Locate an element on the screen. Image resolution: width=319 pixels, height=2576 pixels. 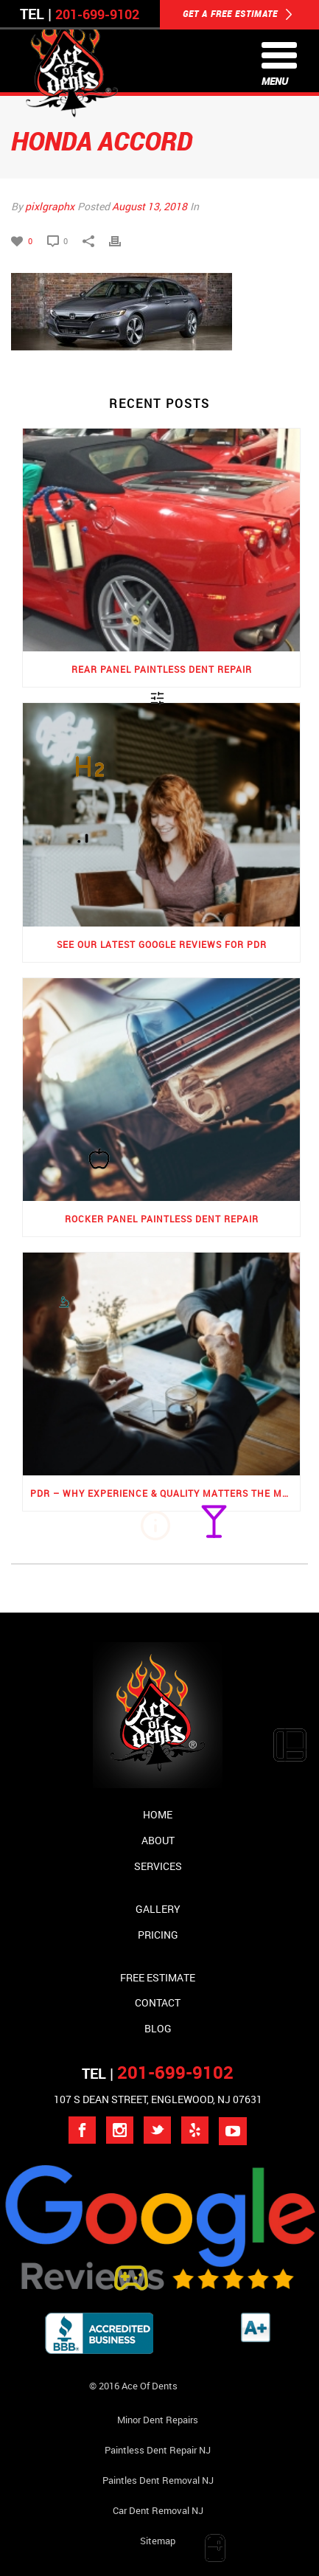
indicates weak signal strength is located at coordinates (94, 829).